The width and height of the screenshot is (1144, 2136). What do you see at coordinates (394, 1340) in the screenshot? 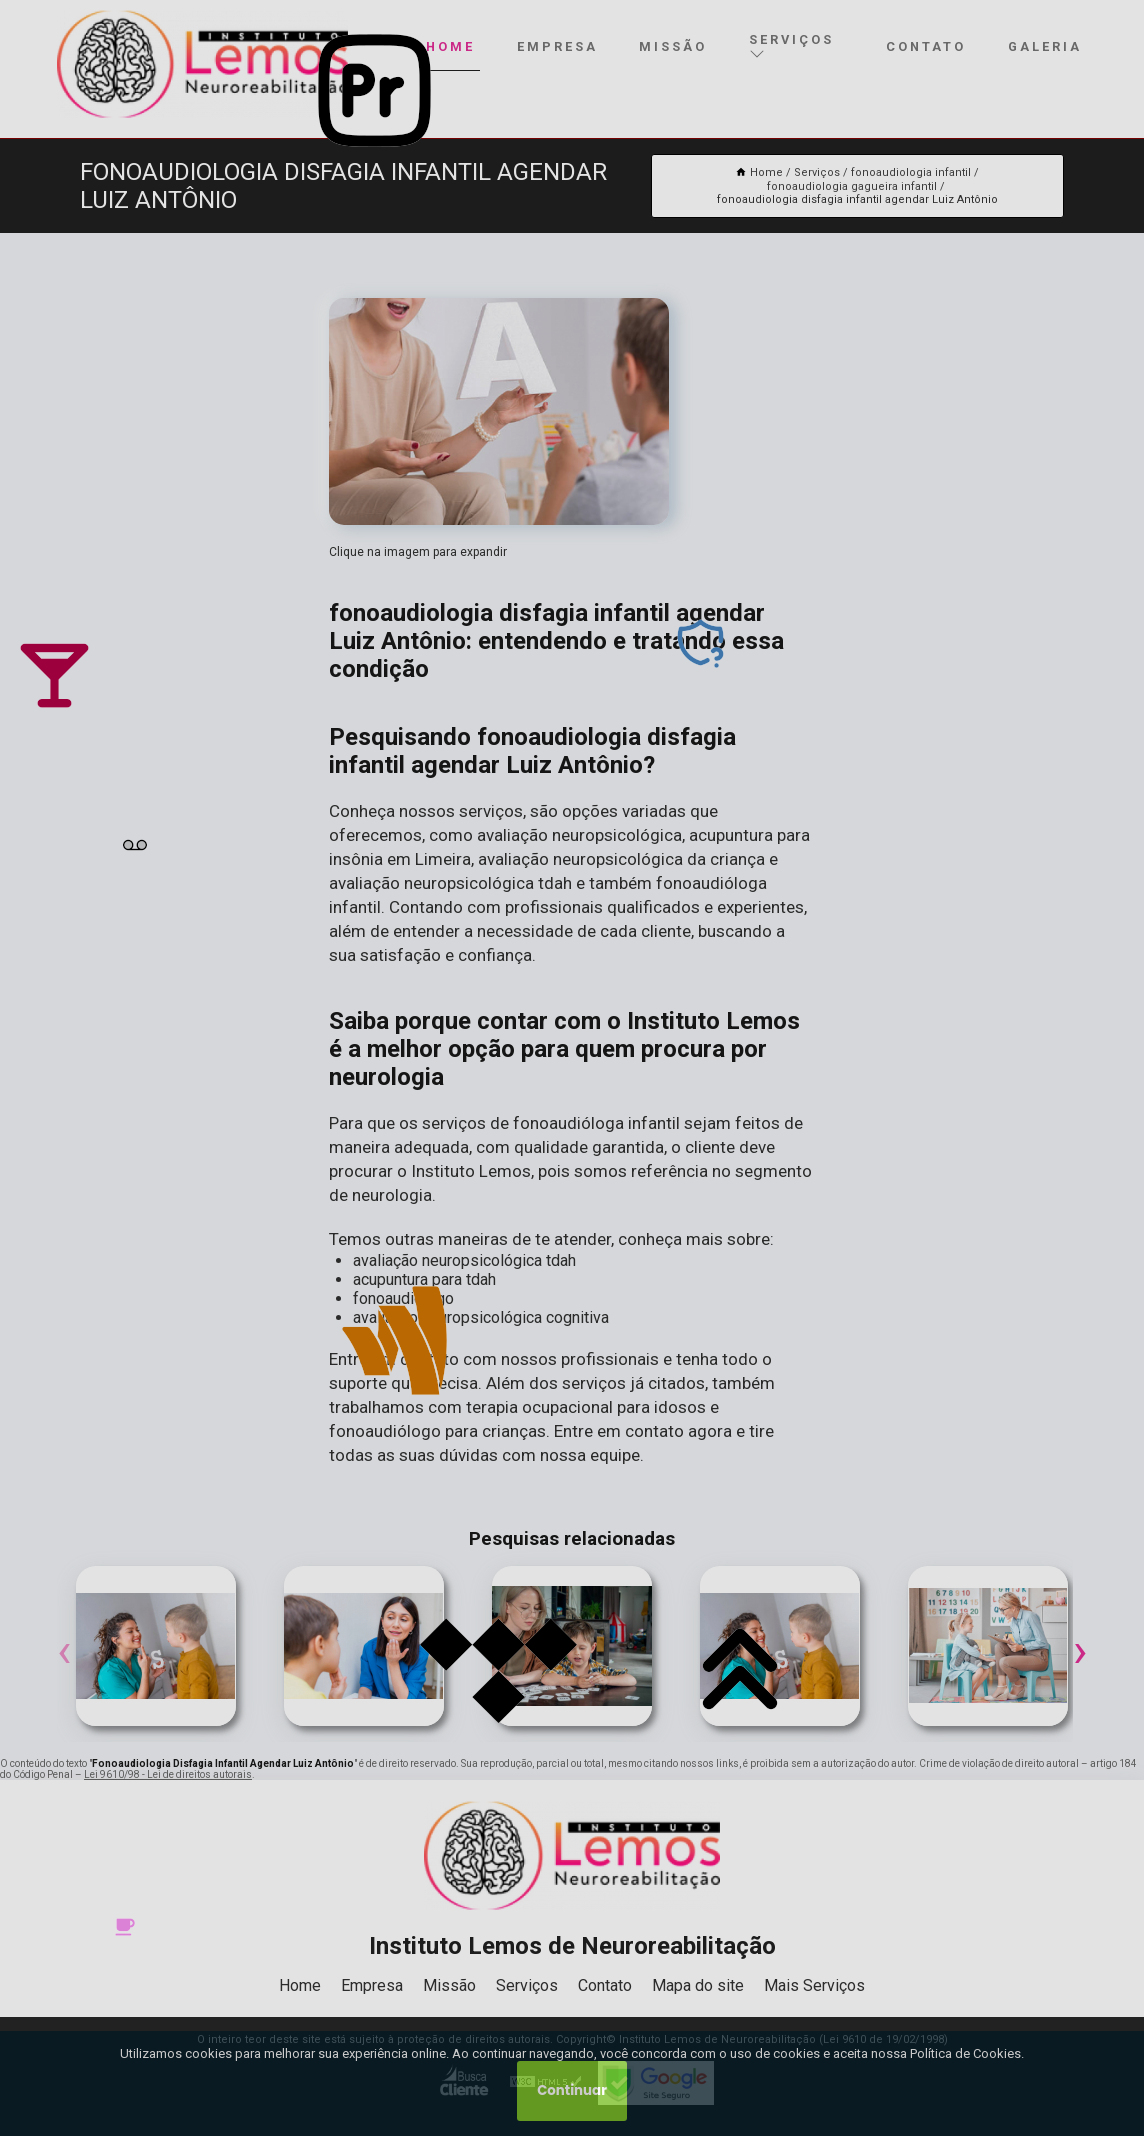
I see `access google wallet for payments` at bounding box center [394, 1340].